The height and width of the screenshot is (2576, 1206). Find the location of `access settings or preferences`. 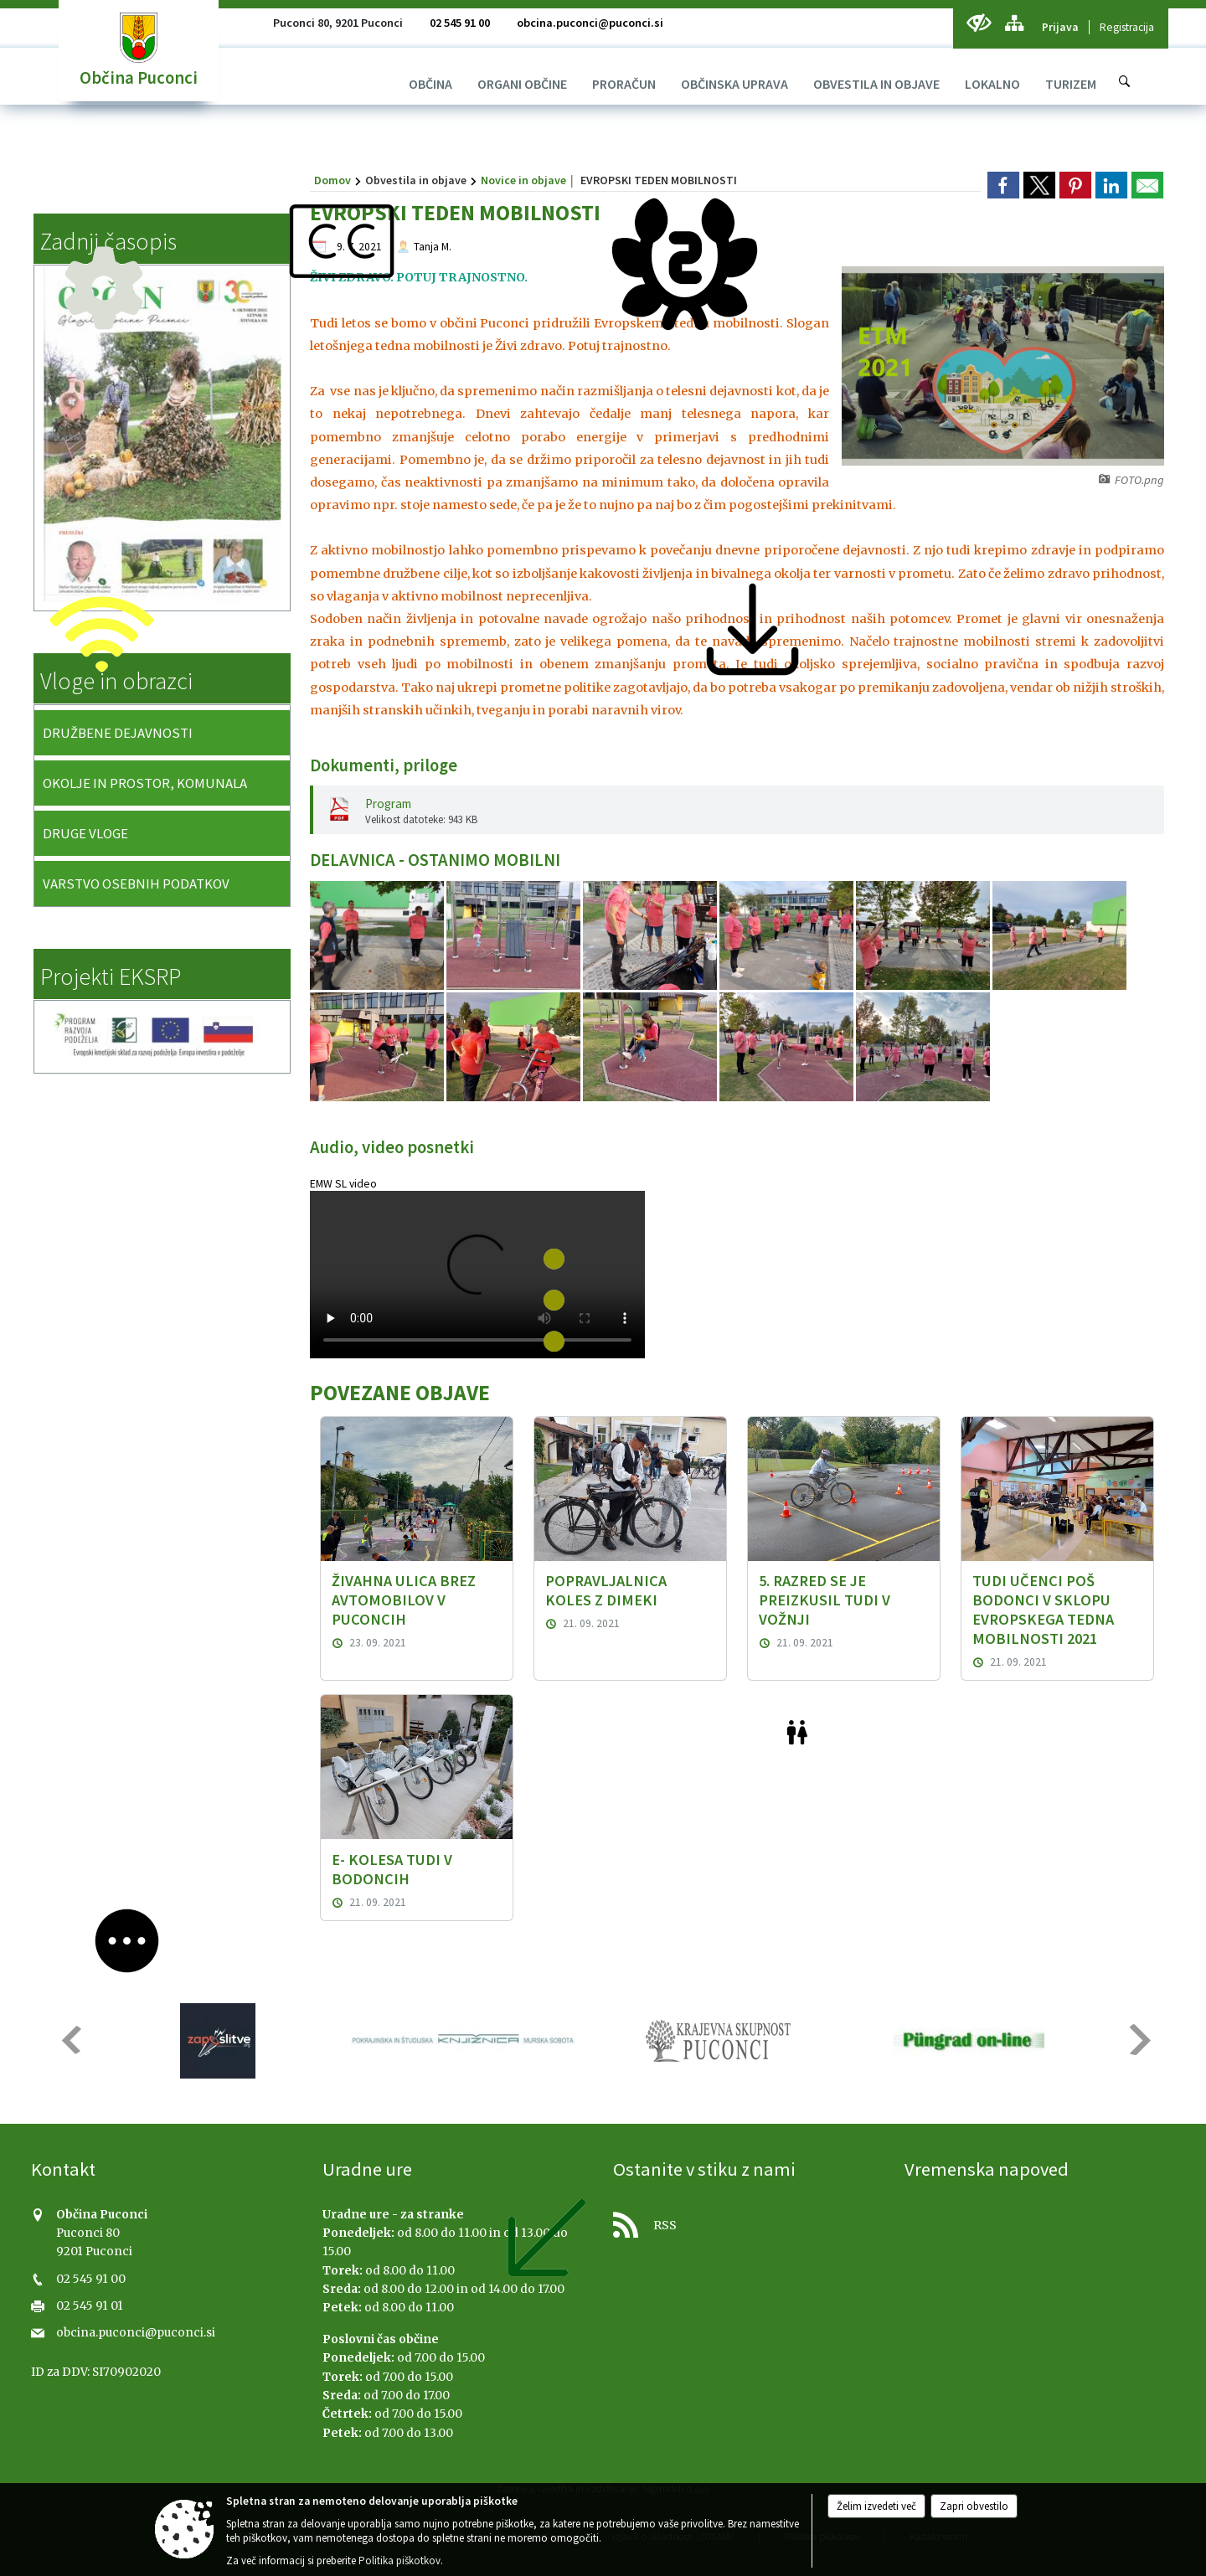

access settings or preferences is located at coordinates (104, 288).